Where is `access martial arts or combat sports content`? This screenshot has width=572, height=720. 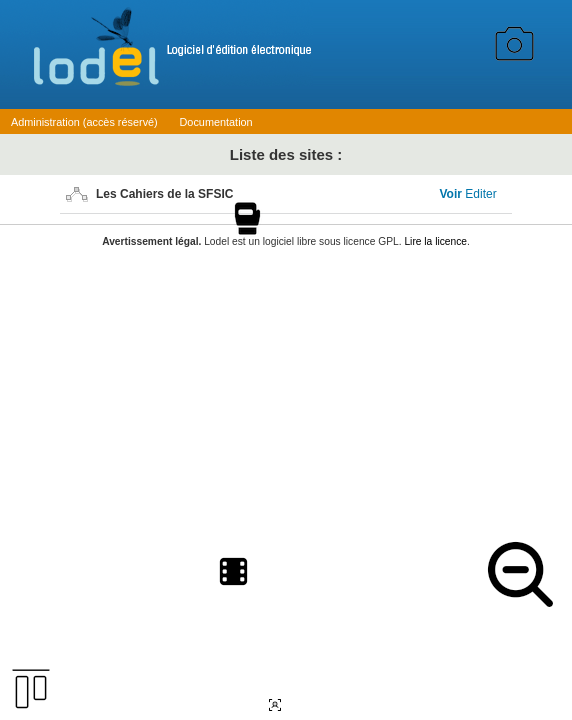
access martial arts or combat sports content is located at coordinates (247, 218).